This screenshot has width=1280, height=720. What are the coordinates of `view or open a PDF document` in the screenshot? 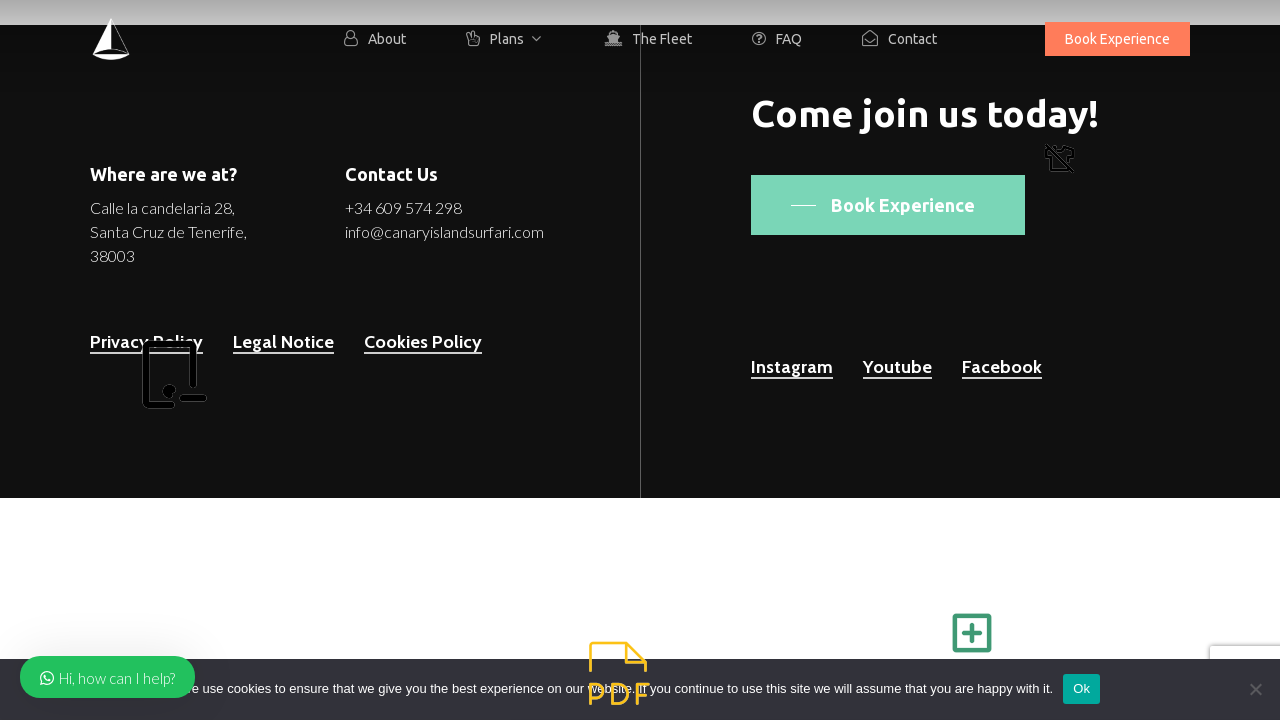 It's located at (618, 676).